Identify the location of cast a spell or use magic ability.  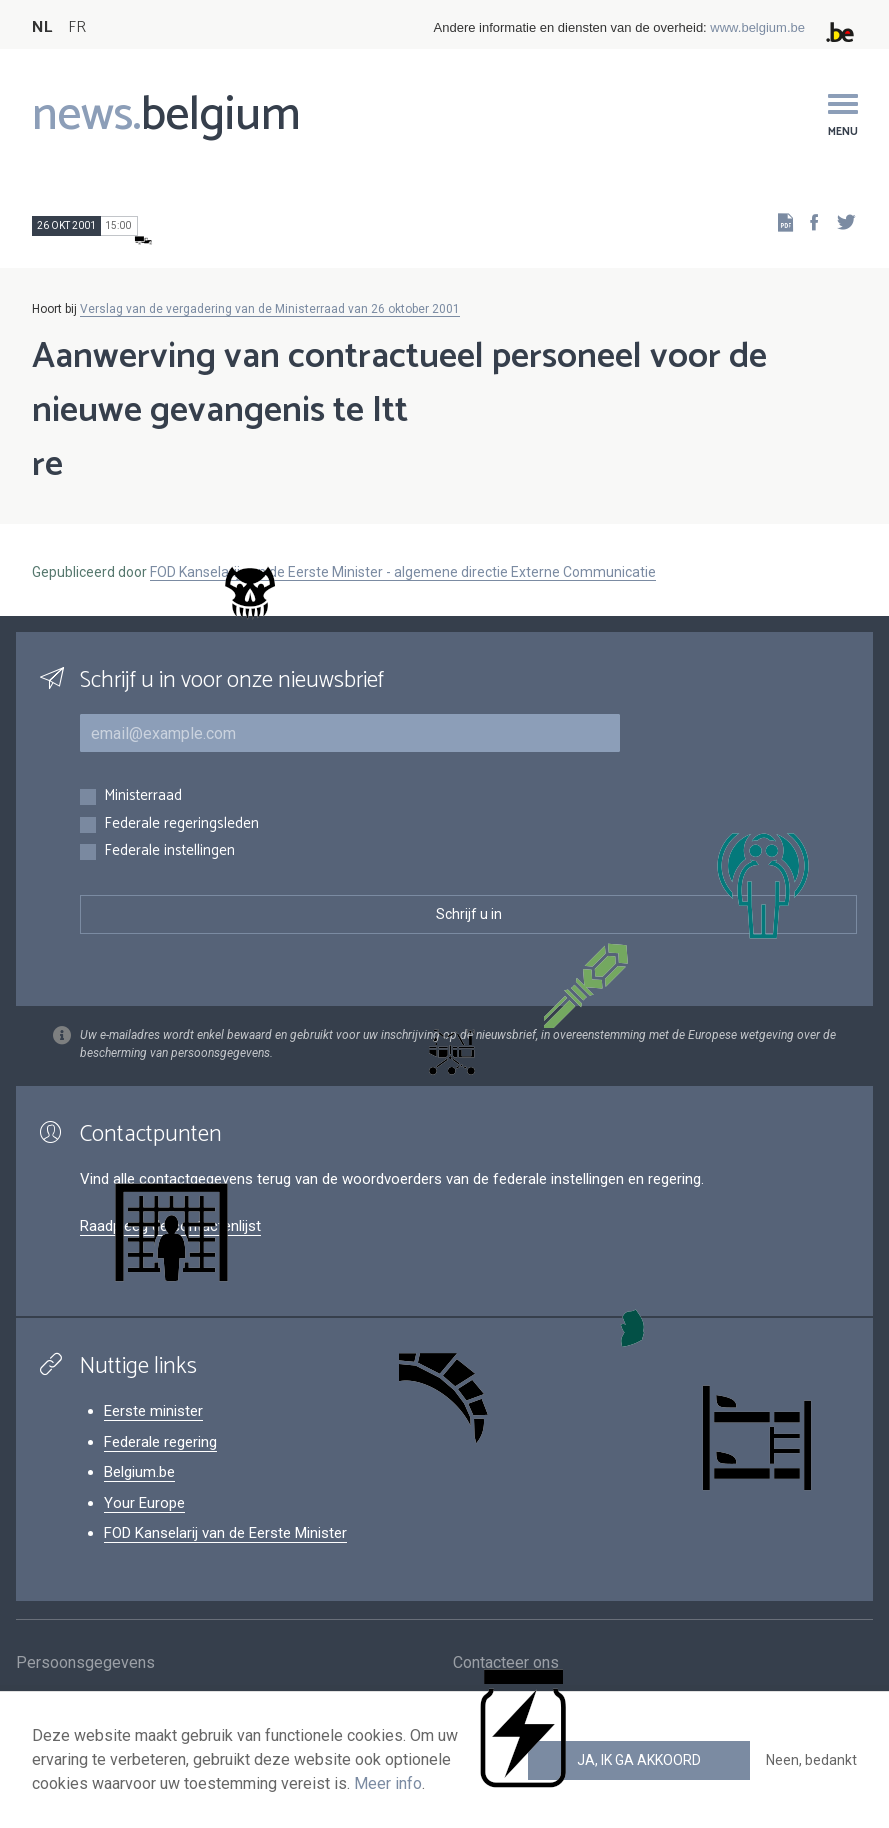
(586, 985).